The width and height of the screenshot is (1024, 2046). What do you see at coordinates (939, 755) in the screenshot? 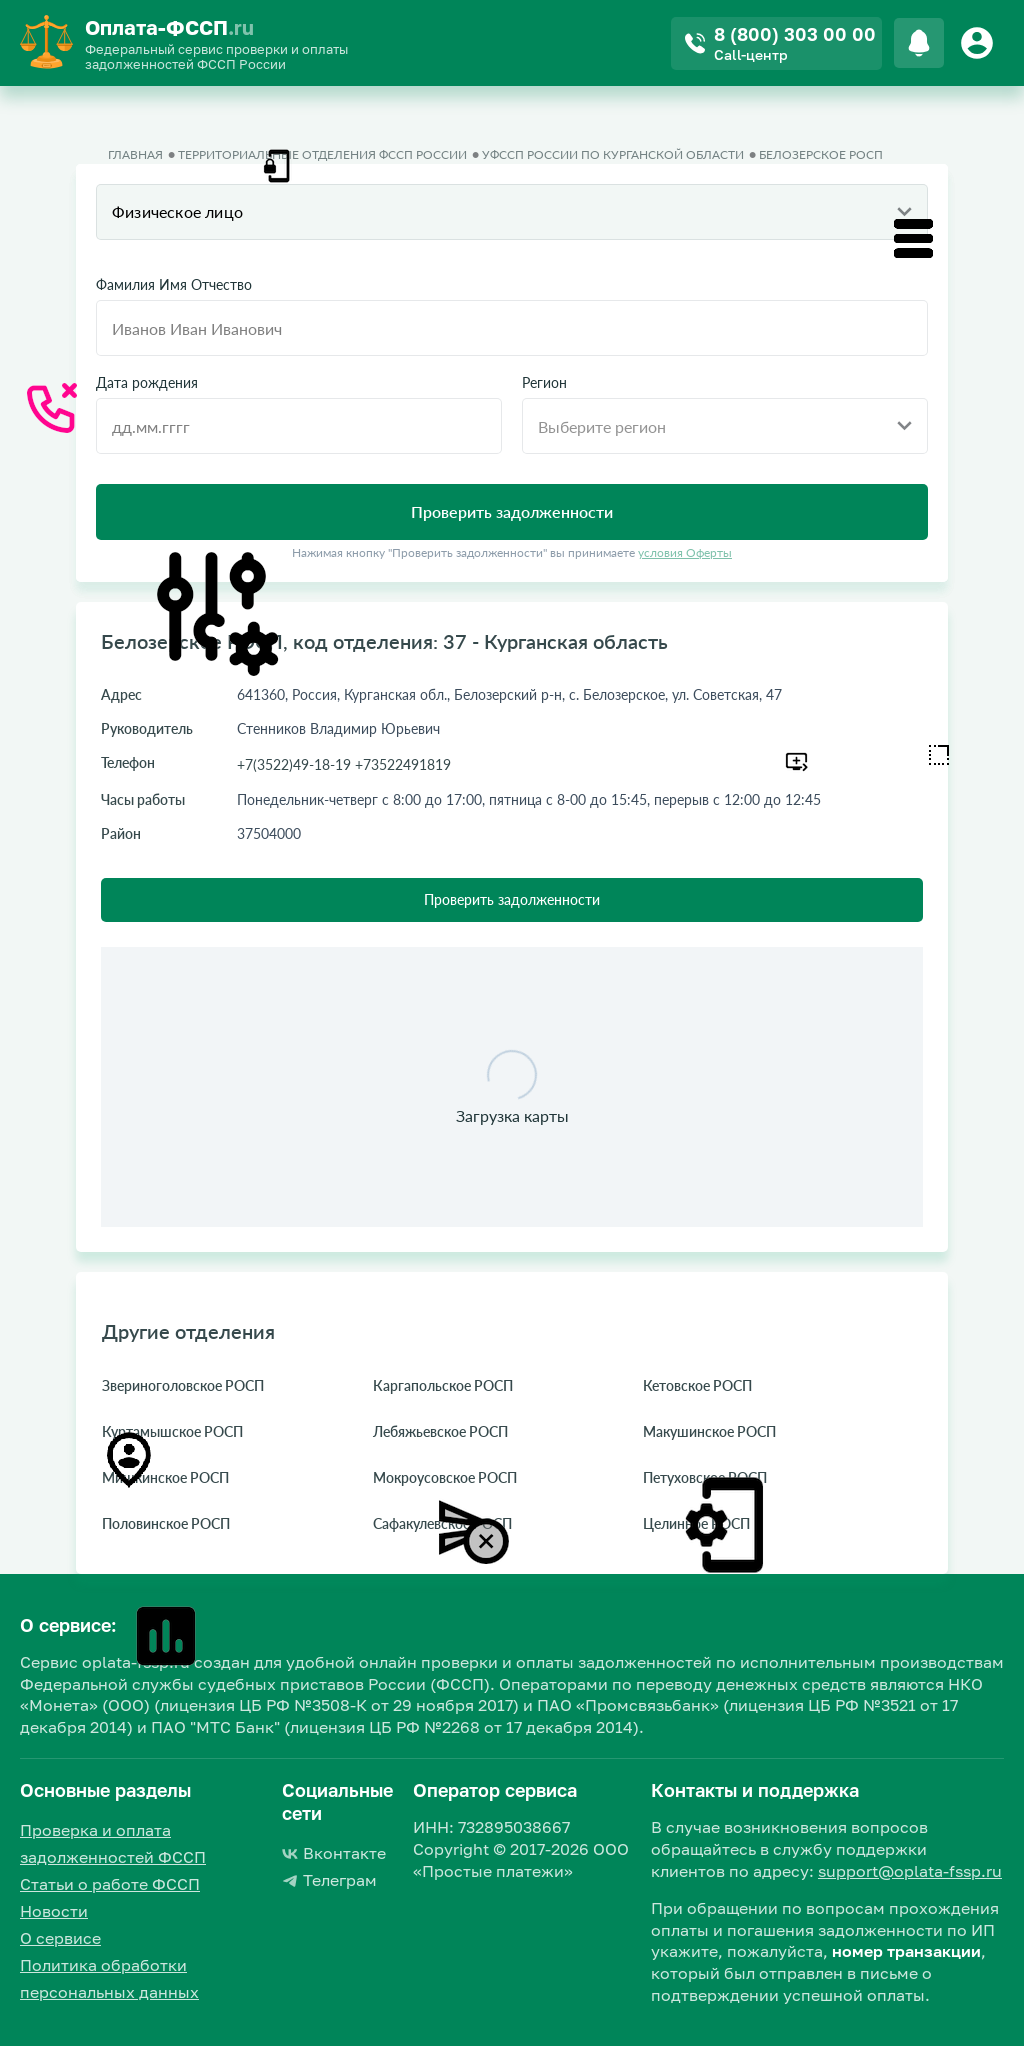
I see `adjust corner radius of a shape or element` at bounding box center [939, 755].